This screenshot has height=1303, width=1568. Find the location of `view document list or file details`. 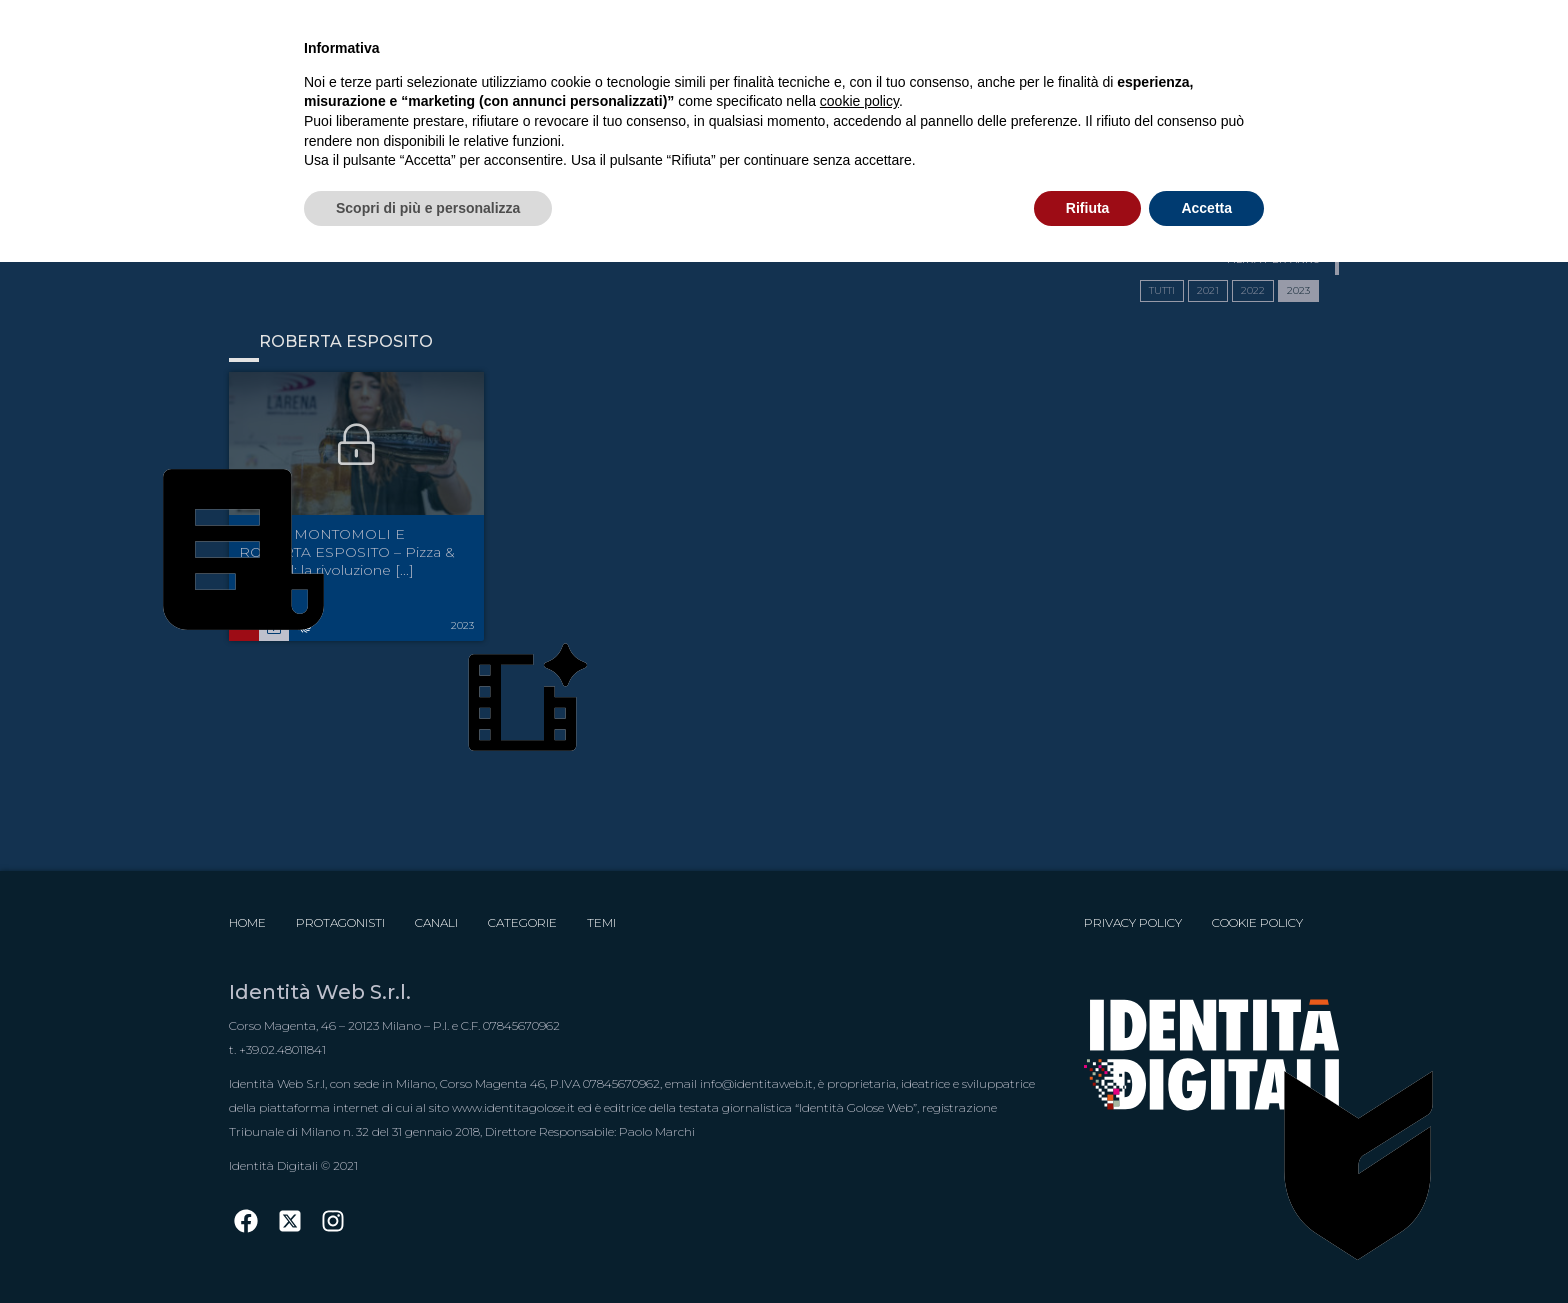

view document list or file details is located at coordinates (243, 549).